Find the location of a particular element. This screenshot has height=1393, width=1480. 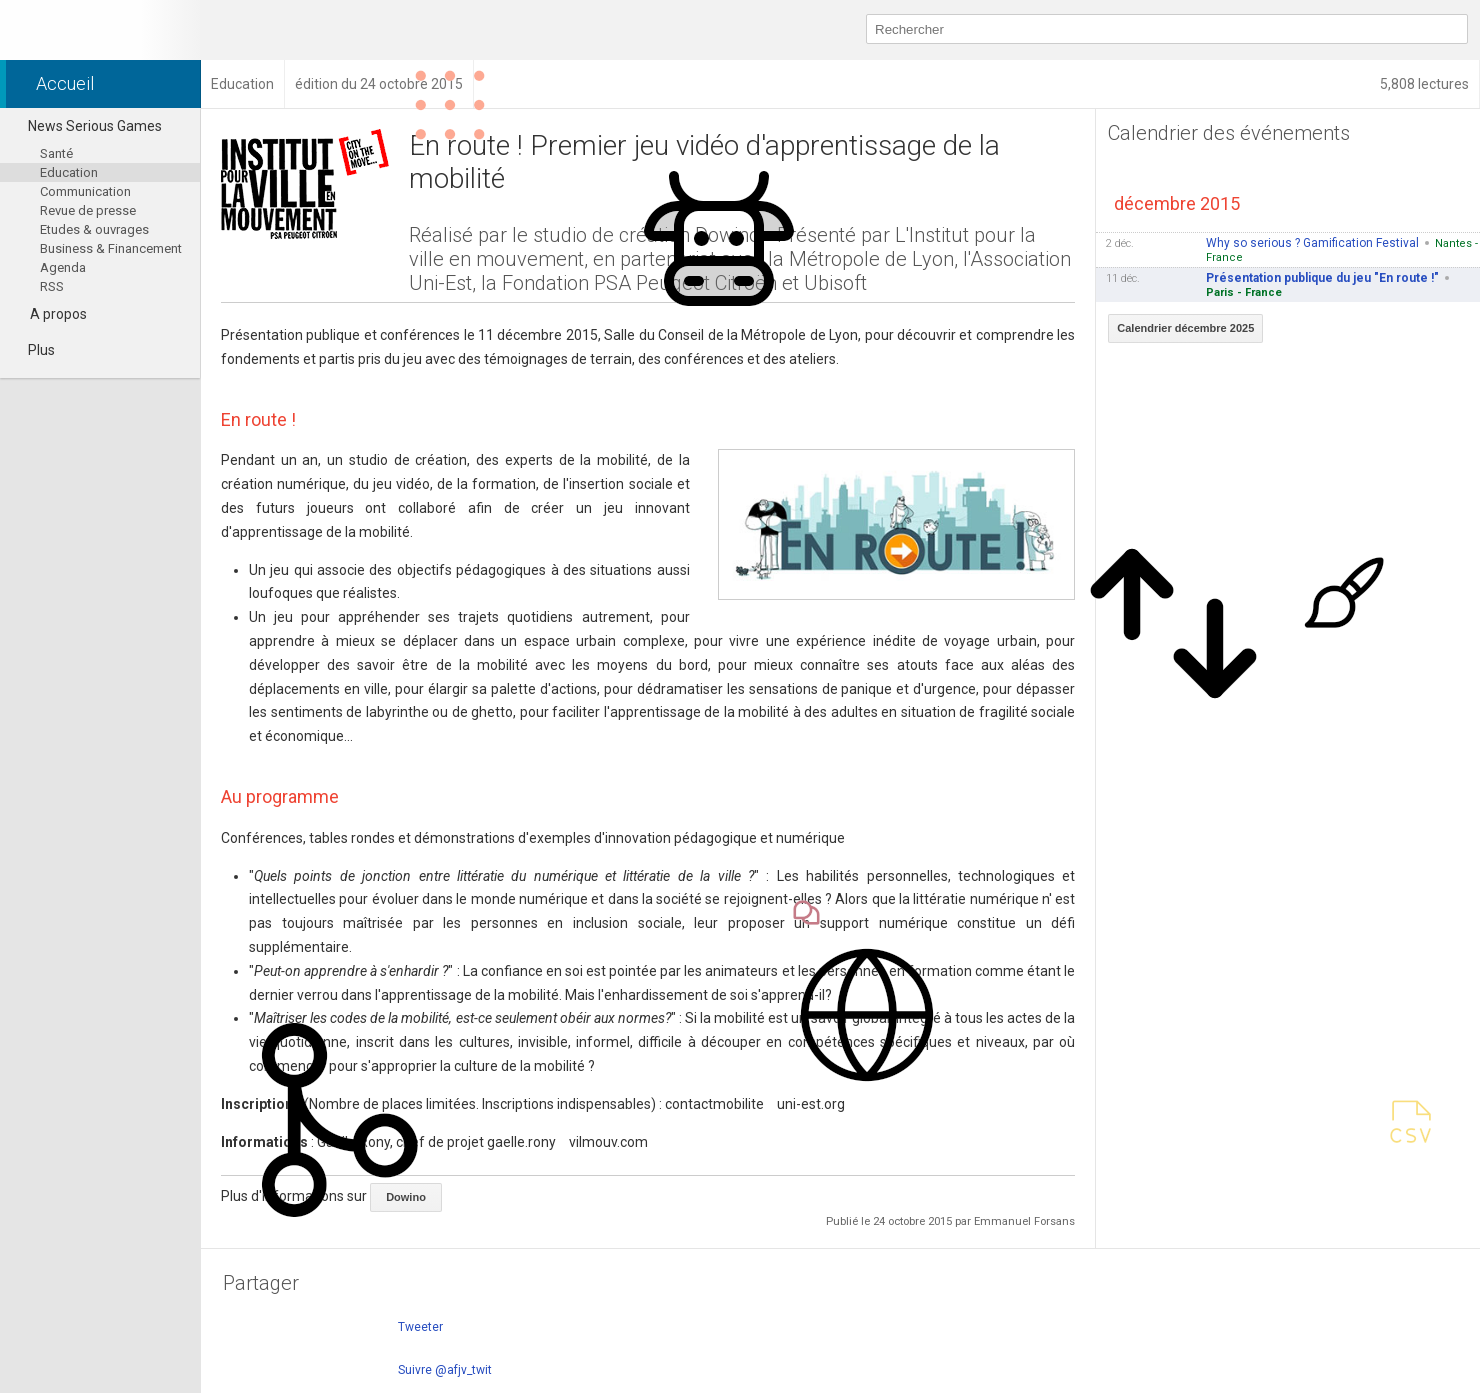

switch the order of items vertically is located at coordinates (1173, 623).